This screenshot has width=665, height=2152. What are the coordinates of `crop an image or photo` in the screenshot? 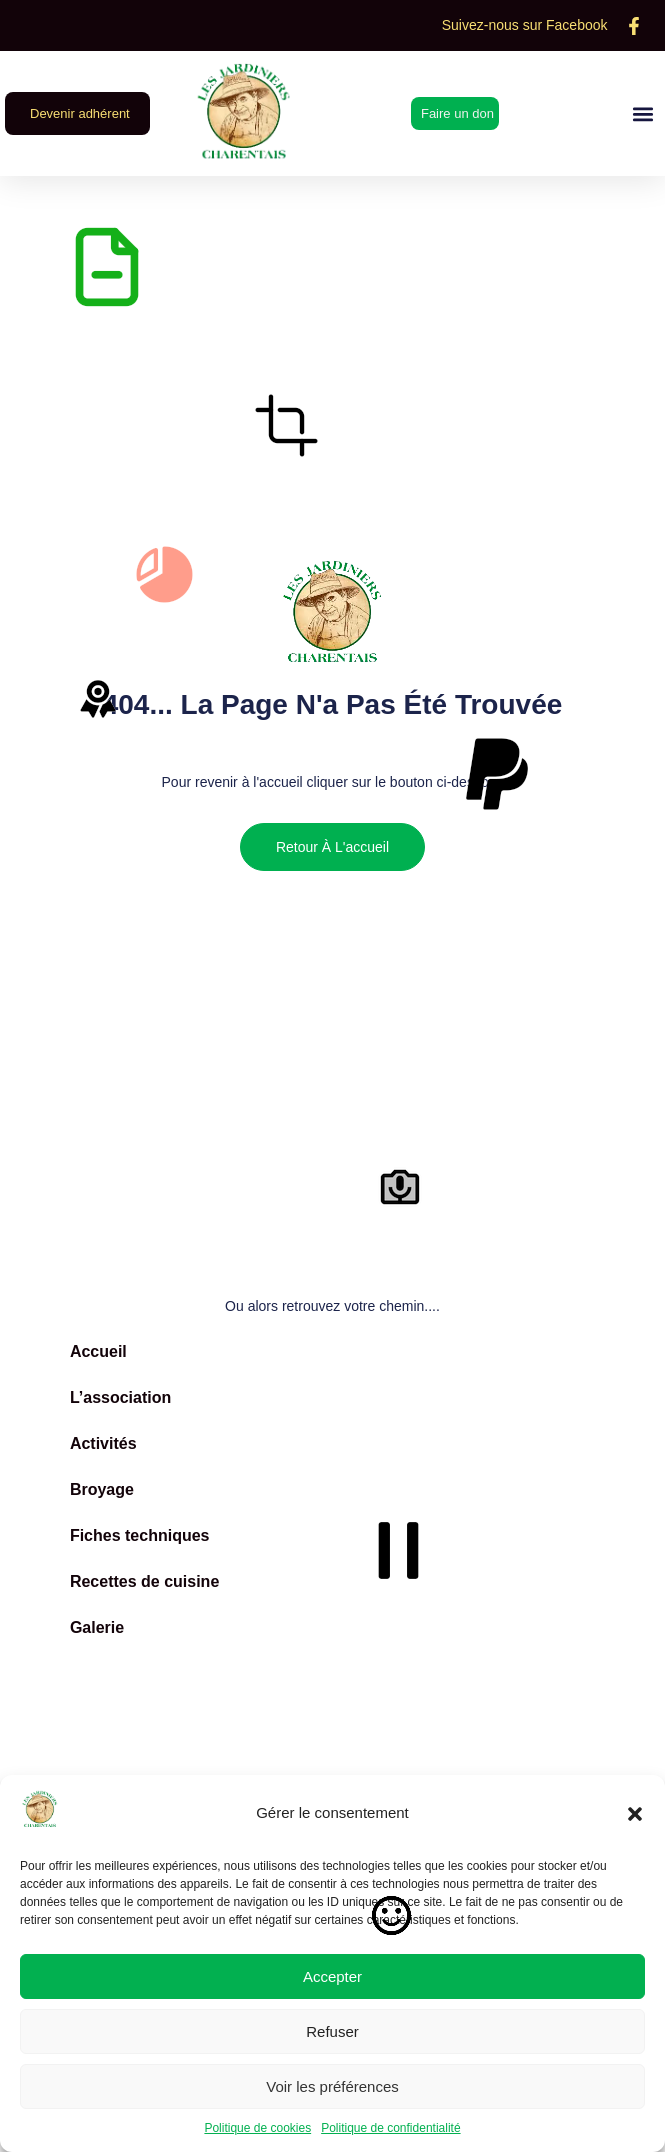 It's located at (286, 425).